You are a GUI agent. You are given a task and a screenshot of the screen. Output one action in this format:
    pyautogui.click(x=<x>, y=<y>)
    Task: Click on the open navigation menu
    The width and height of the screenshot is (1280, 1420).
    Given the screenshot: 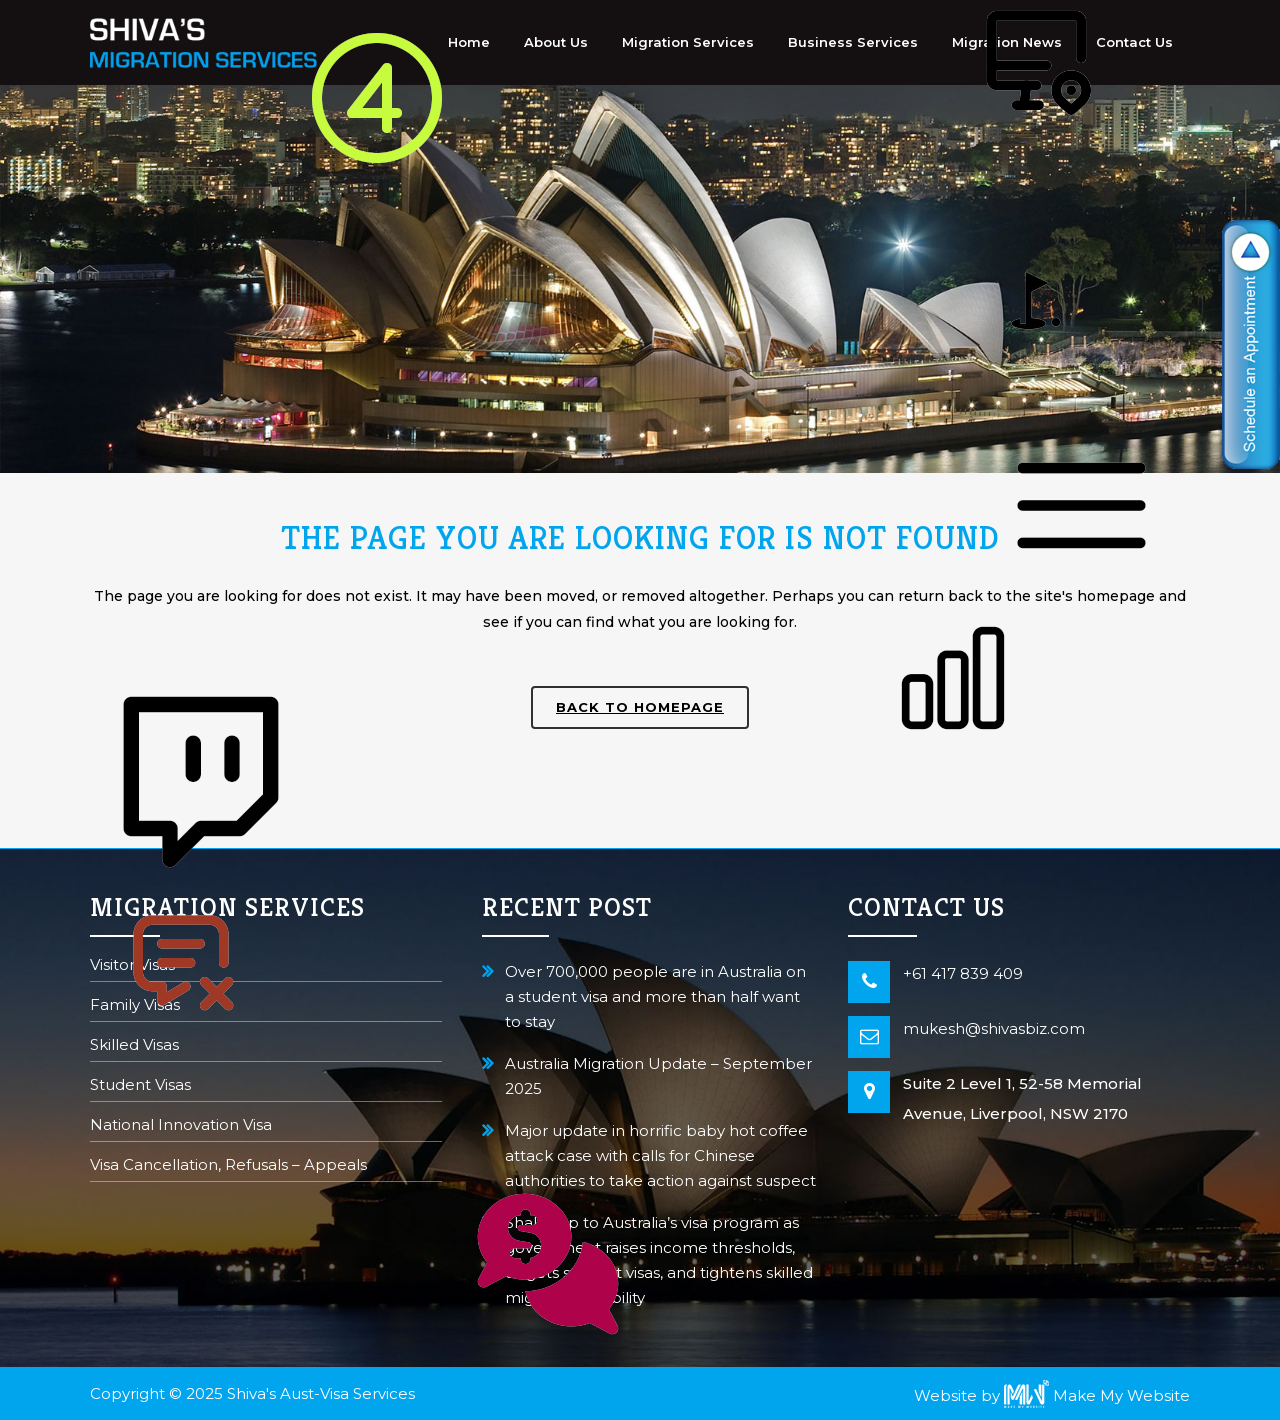 What is the action you would take?
    pyautogui.click(x=1081, y=505)
    